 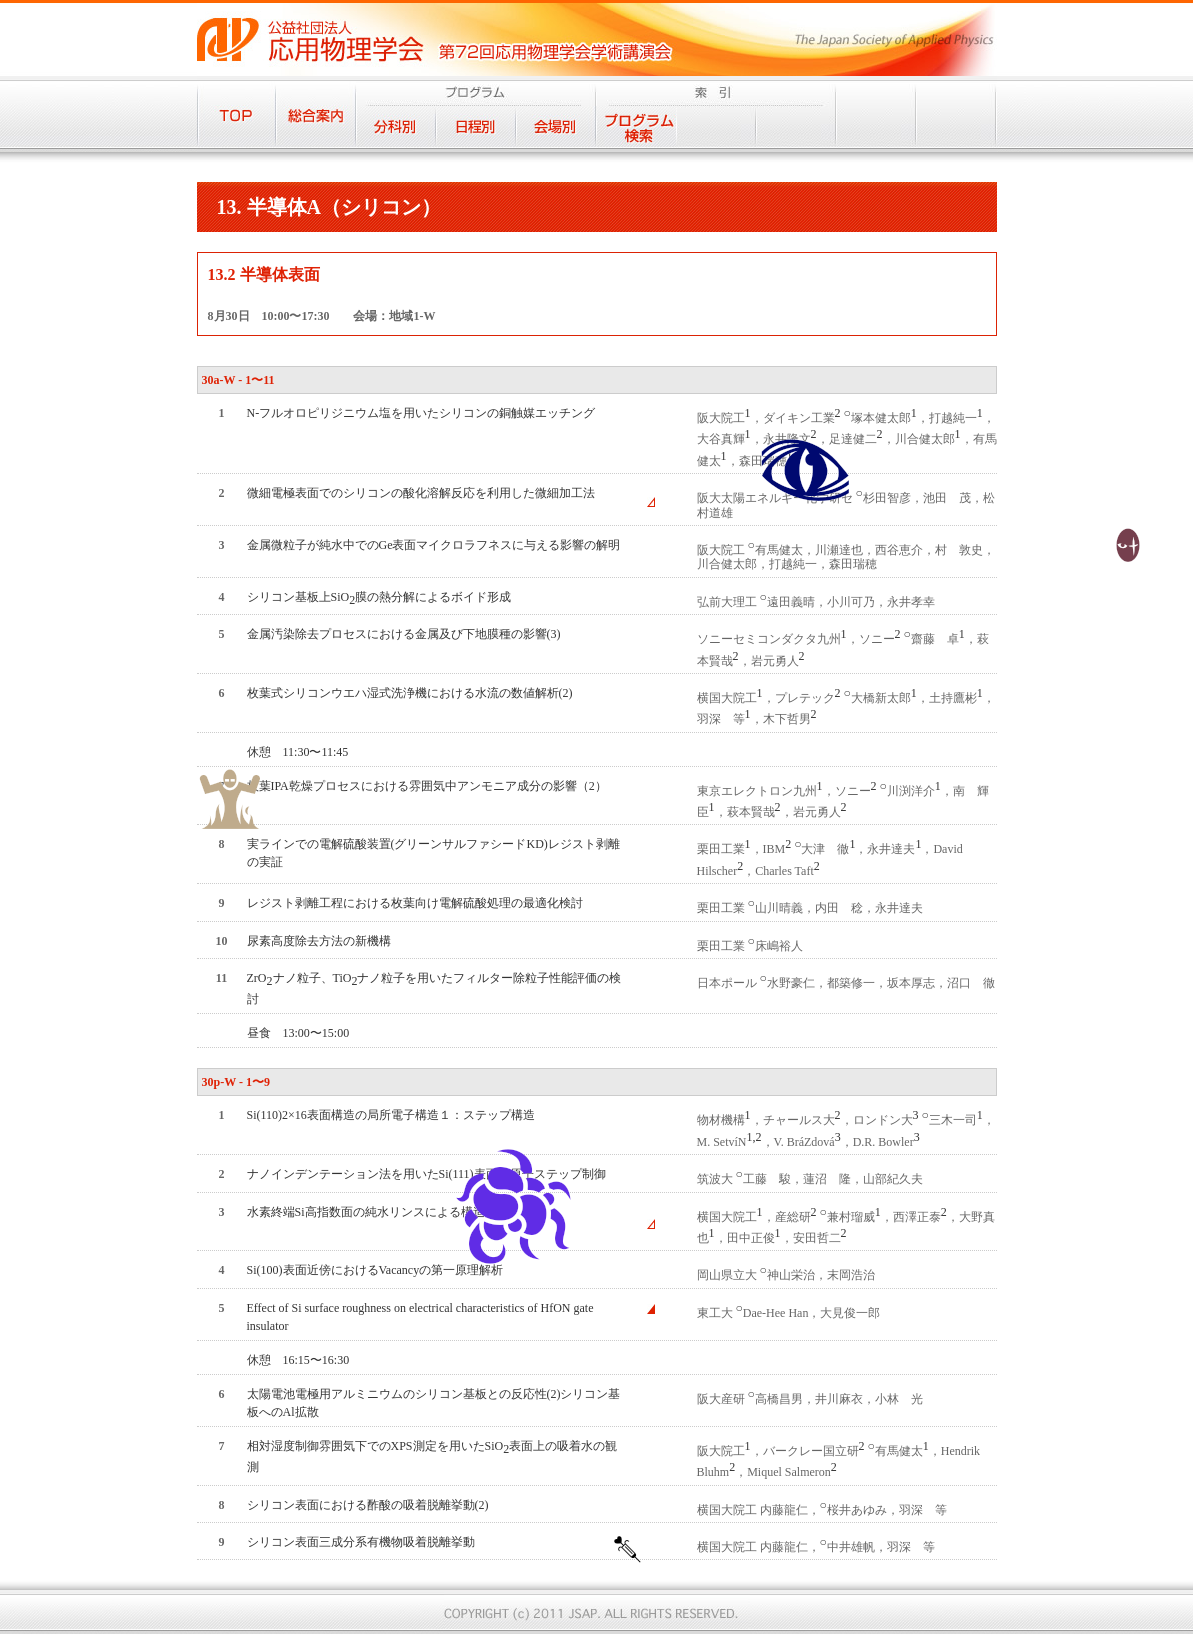 I want to click on inject love or affection in a game, so click(x=627, y=1549).